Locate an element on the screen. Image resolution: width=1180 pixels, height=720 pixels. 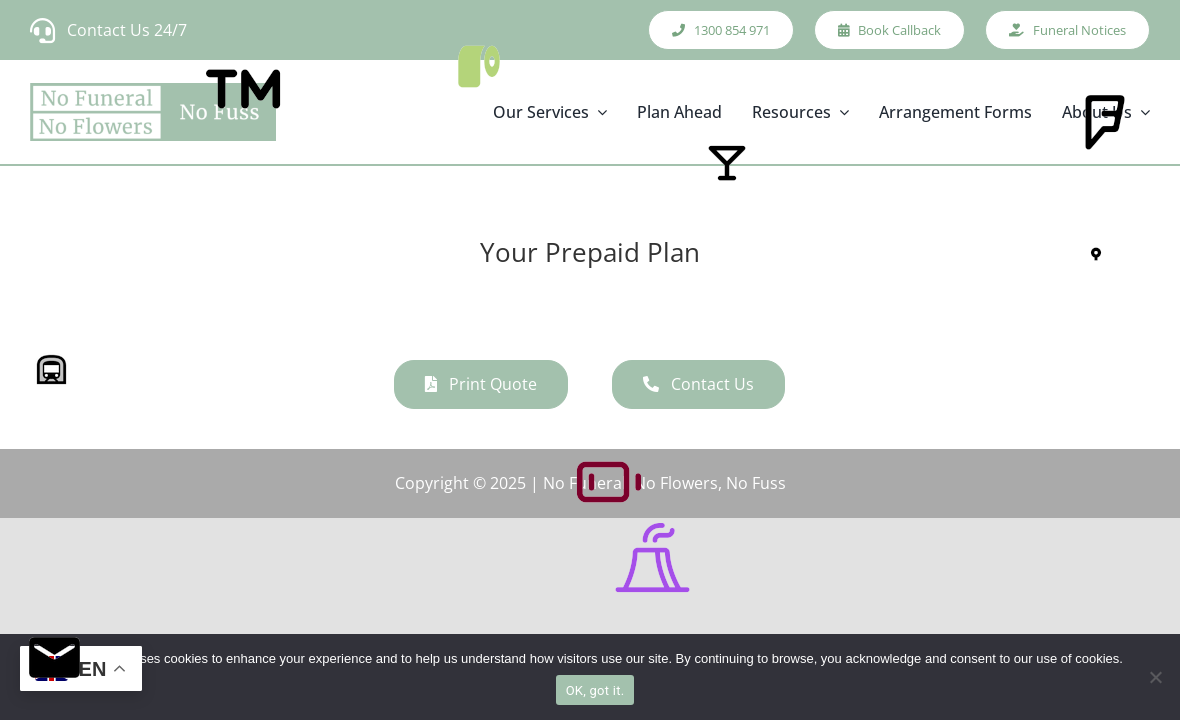
access bar or cocktail menu is located at coordinates (727, 162).